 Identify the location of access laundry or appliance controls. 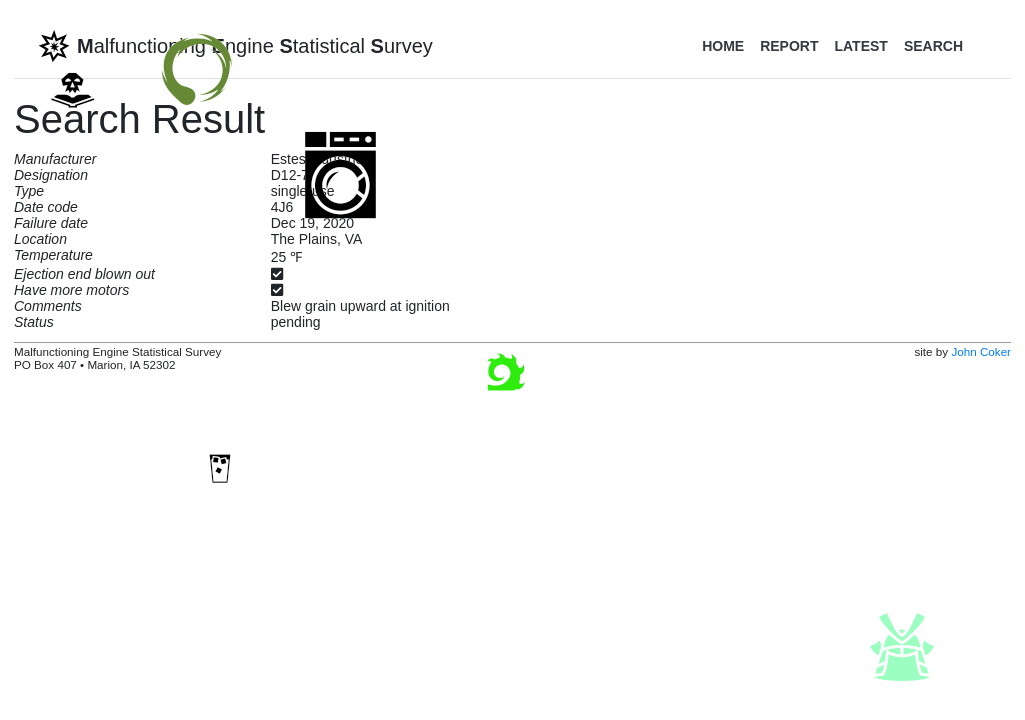
(340, 173).